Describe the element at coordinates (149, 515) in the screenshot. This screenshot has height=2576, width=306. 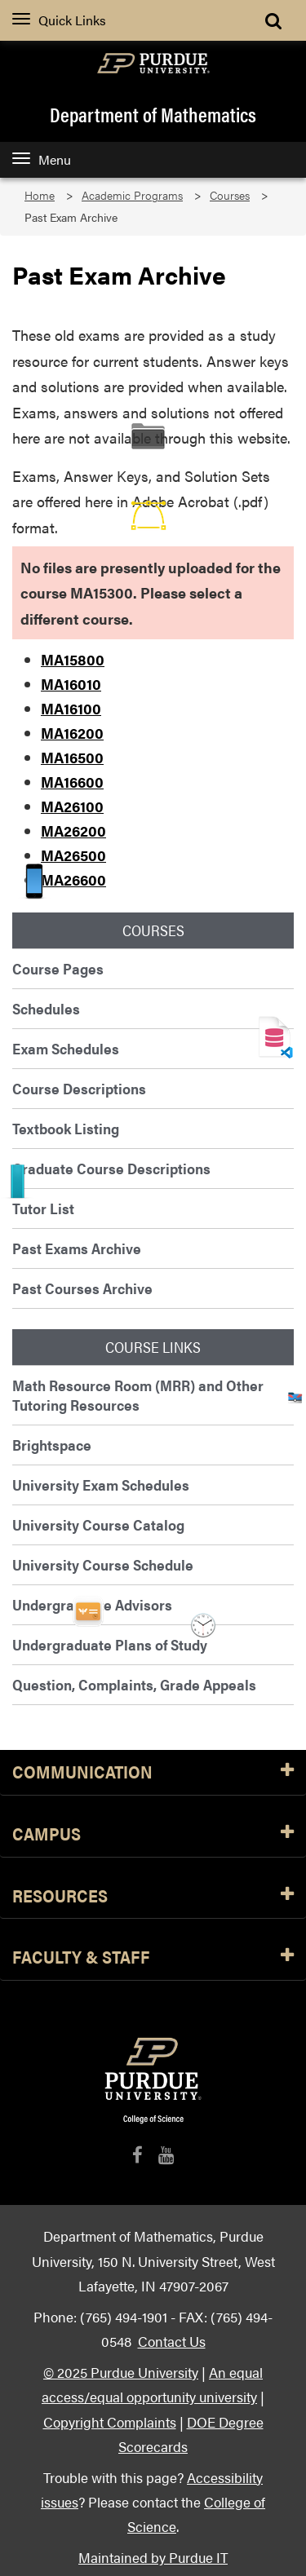
I see `access shape library in iMovie` at that location.